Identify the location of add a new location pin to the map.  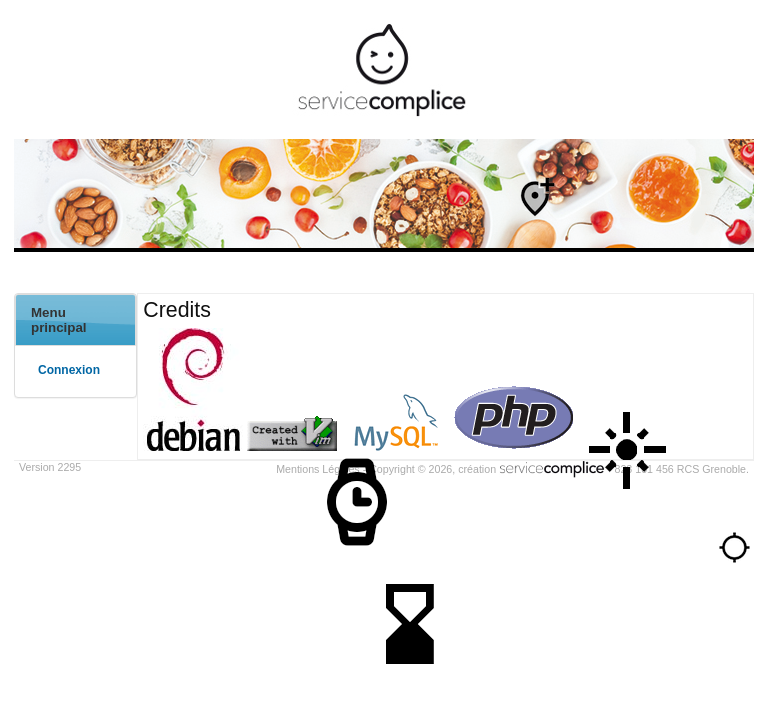
(535, 197).